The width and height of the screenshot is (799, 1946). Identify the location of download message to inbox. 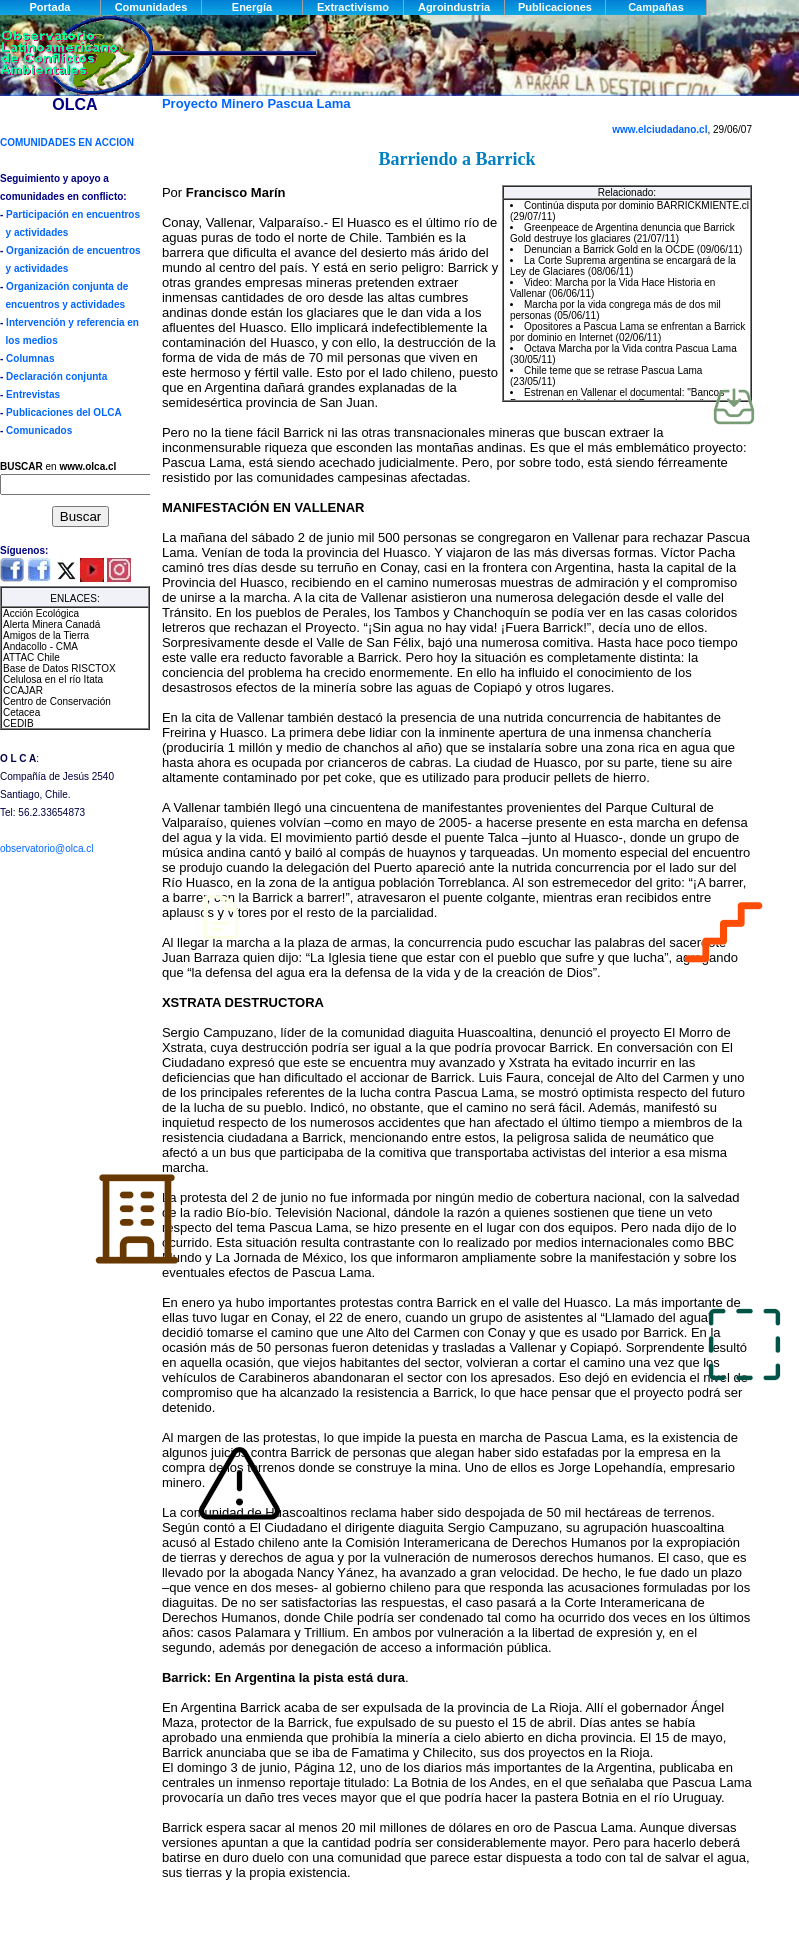
(734, 407).